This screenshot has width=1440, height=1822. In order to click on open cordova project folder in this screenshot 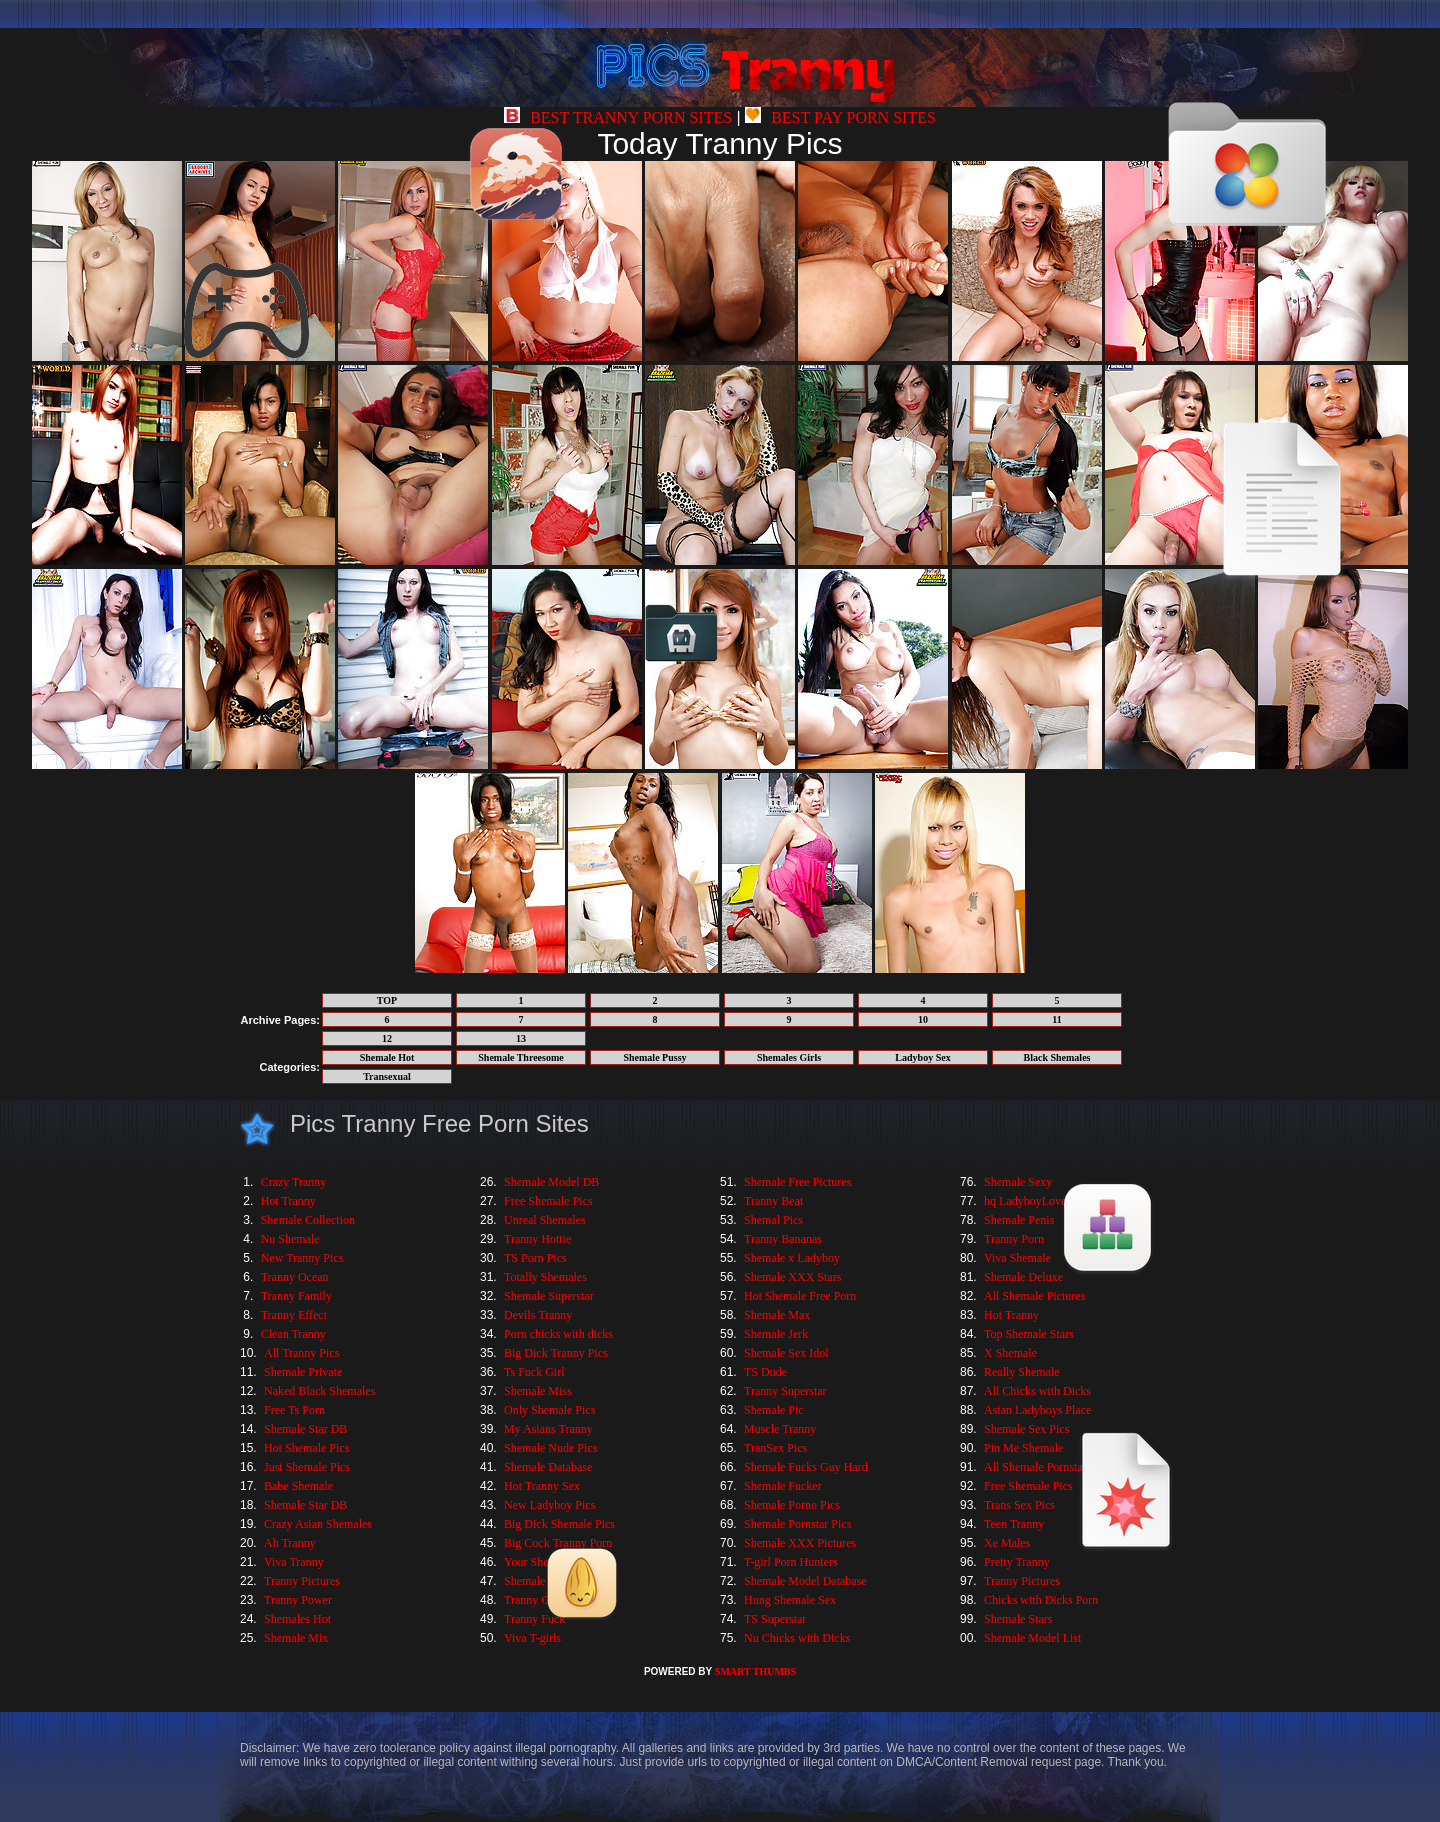, I will do `click(681, 635)`.